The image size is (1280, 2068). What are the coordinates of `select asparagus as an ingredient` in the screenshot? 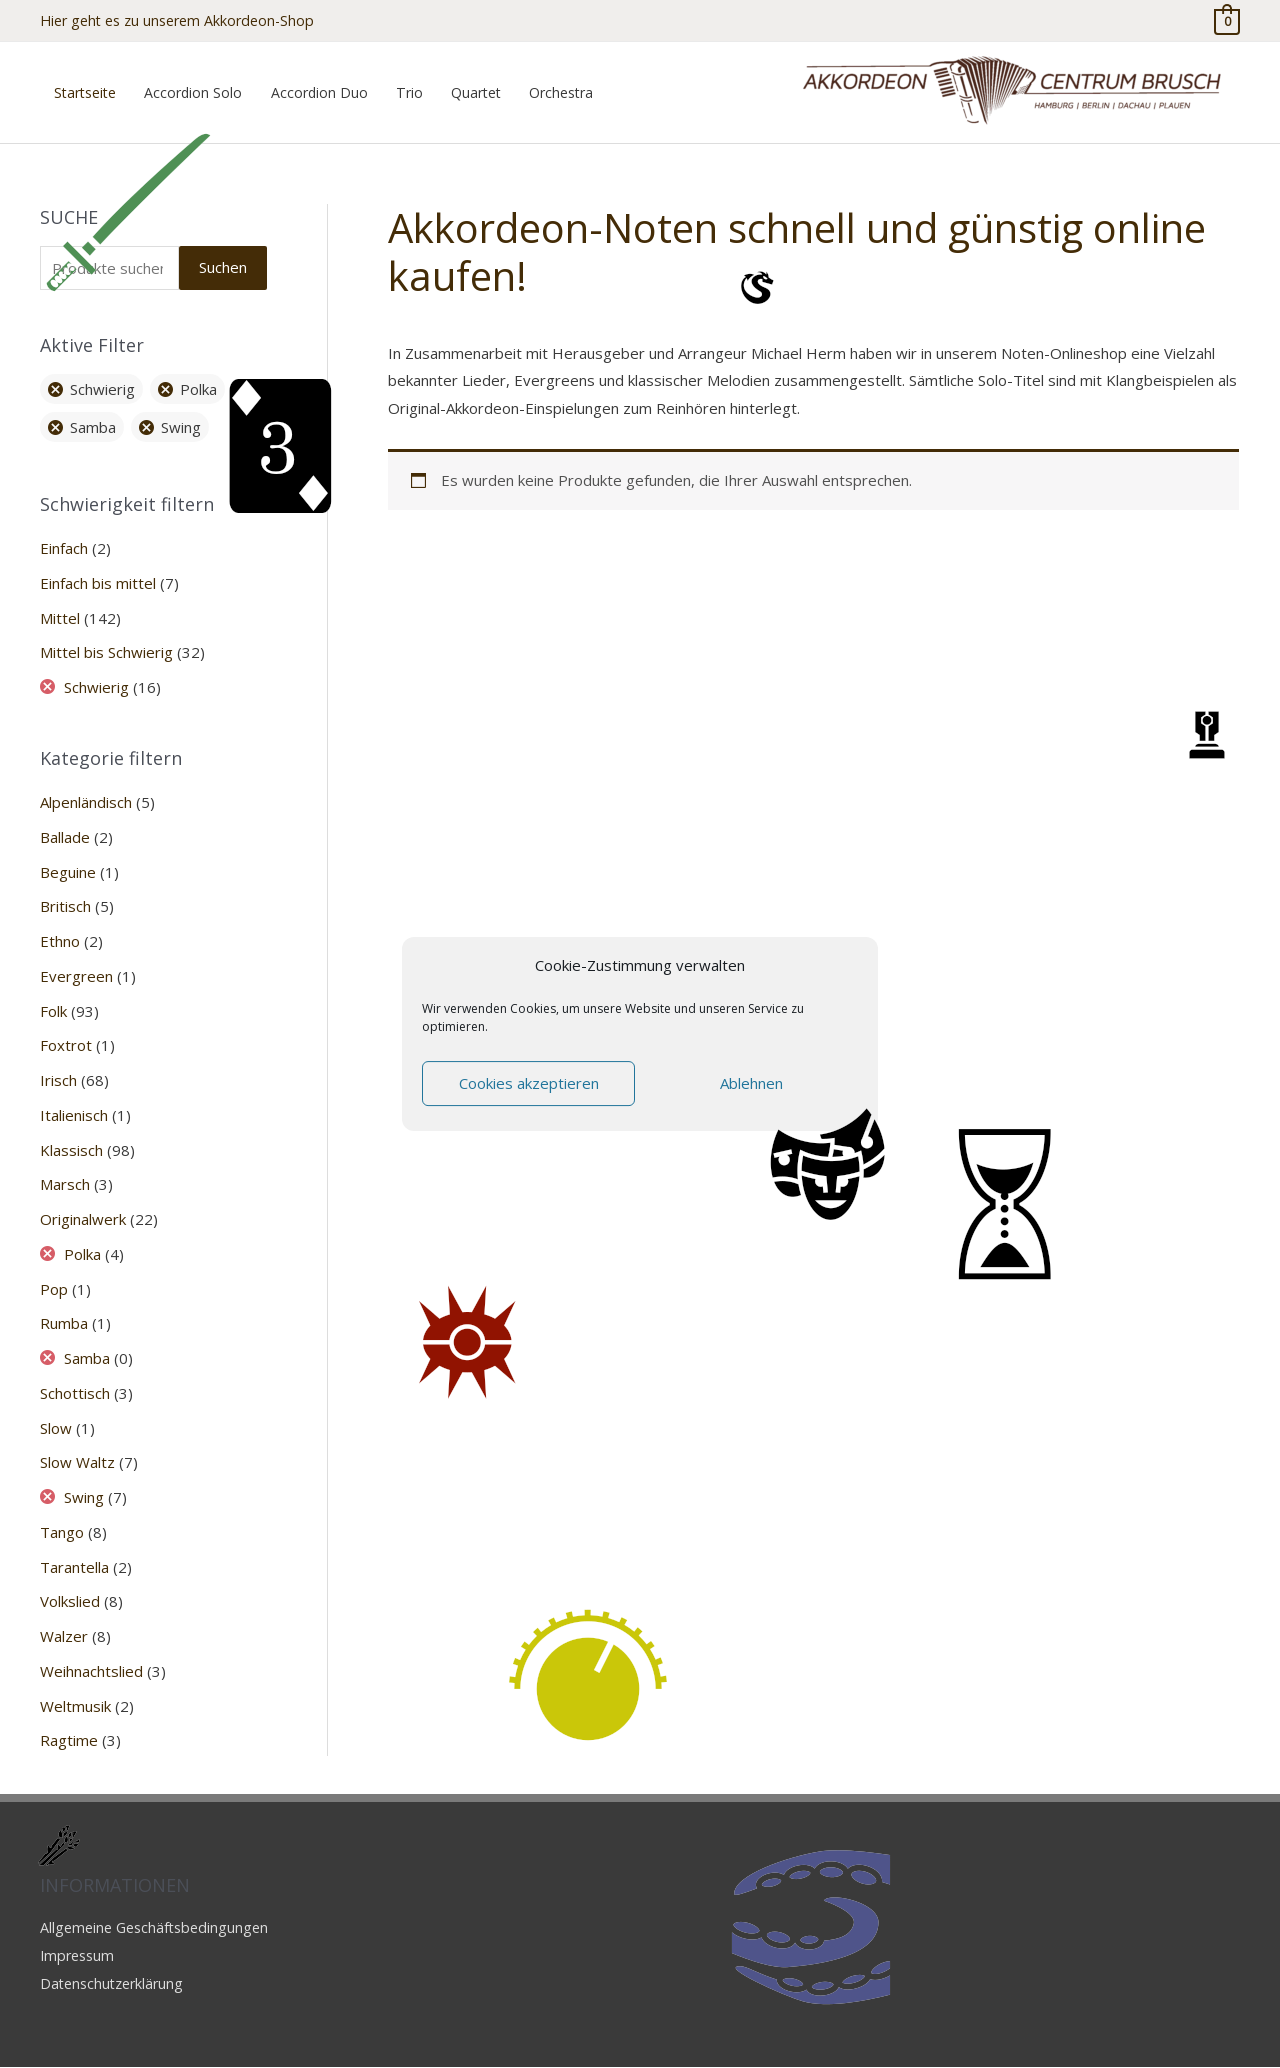 It's located at (59, 1845).